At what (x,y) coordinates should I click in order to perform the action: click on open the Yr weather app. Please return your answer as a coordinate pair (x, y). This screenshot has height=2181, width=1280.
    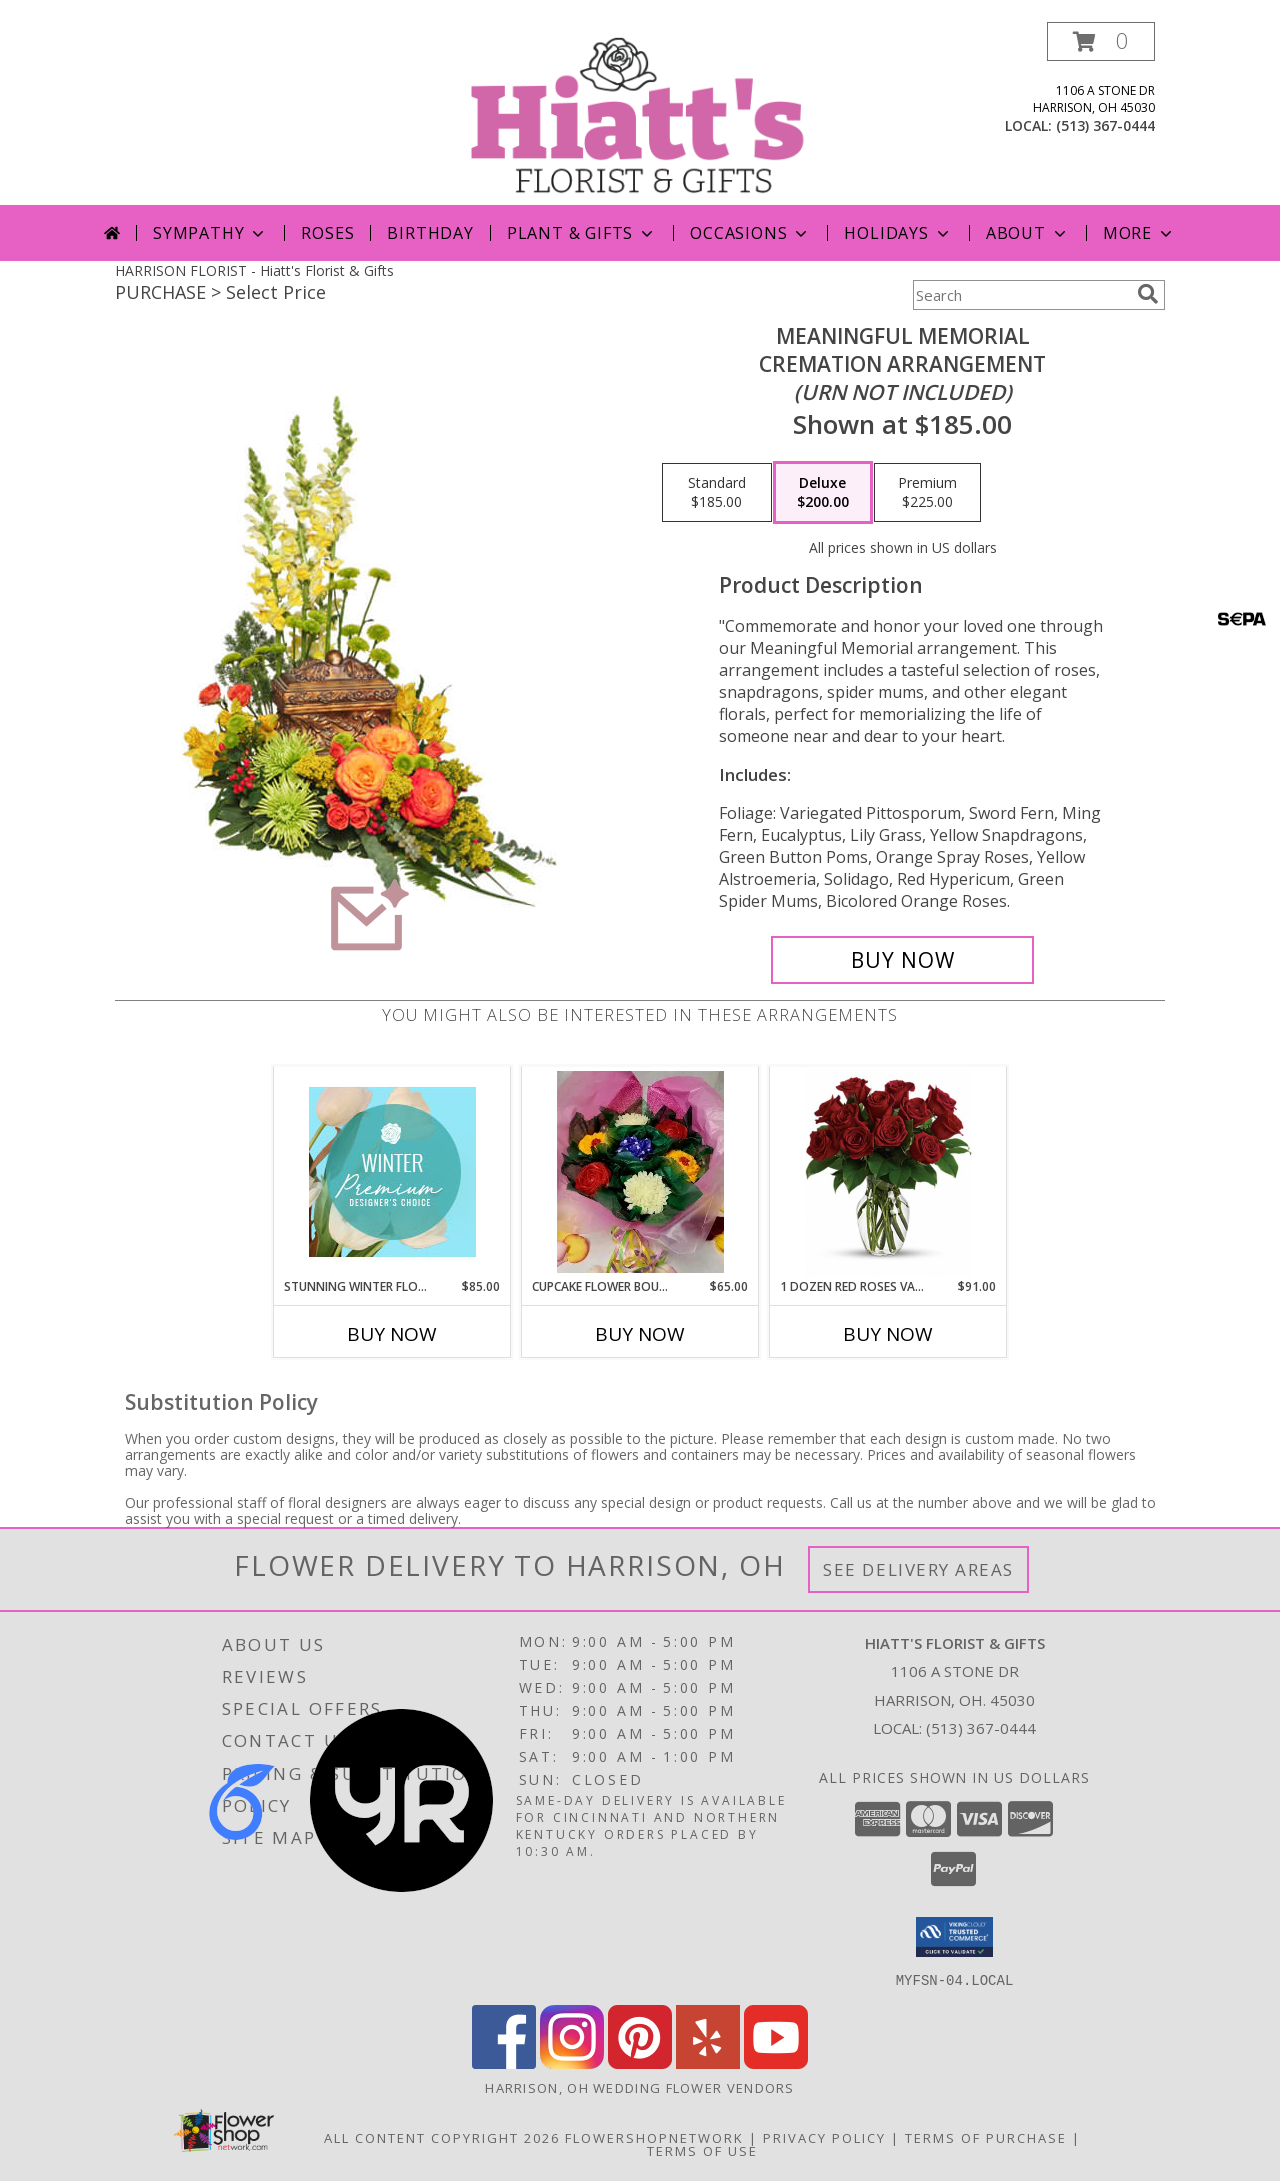
    Looking at the image, I should click on (401, 1800).